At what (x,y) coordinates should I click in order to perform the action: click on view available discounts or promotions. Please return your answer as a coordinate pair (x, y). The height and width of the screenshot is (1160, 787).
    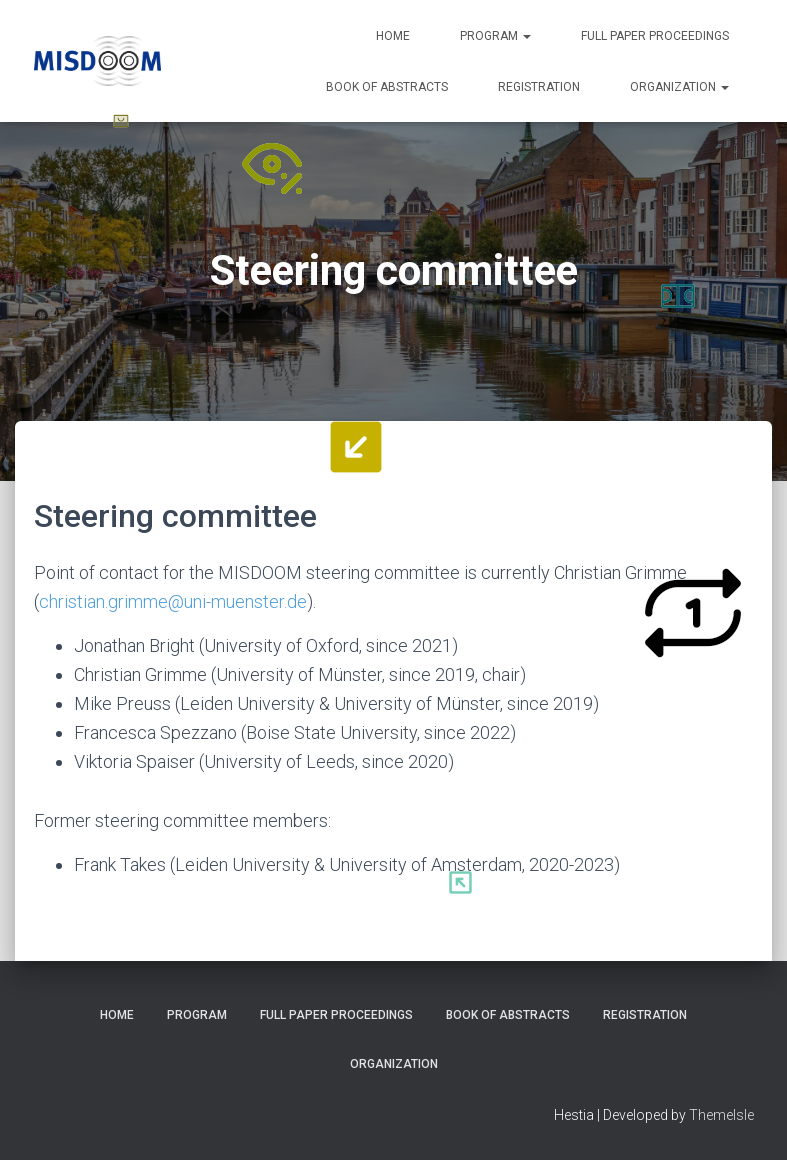
    Looking at the image, I should click on (272, 164).